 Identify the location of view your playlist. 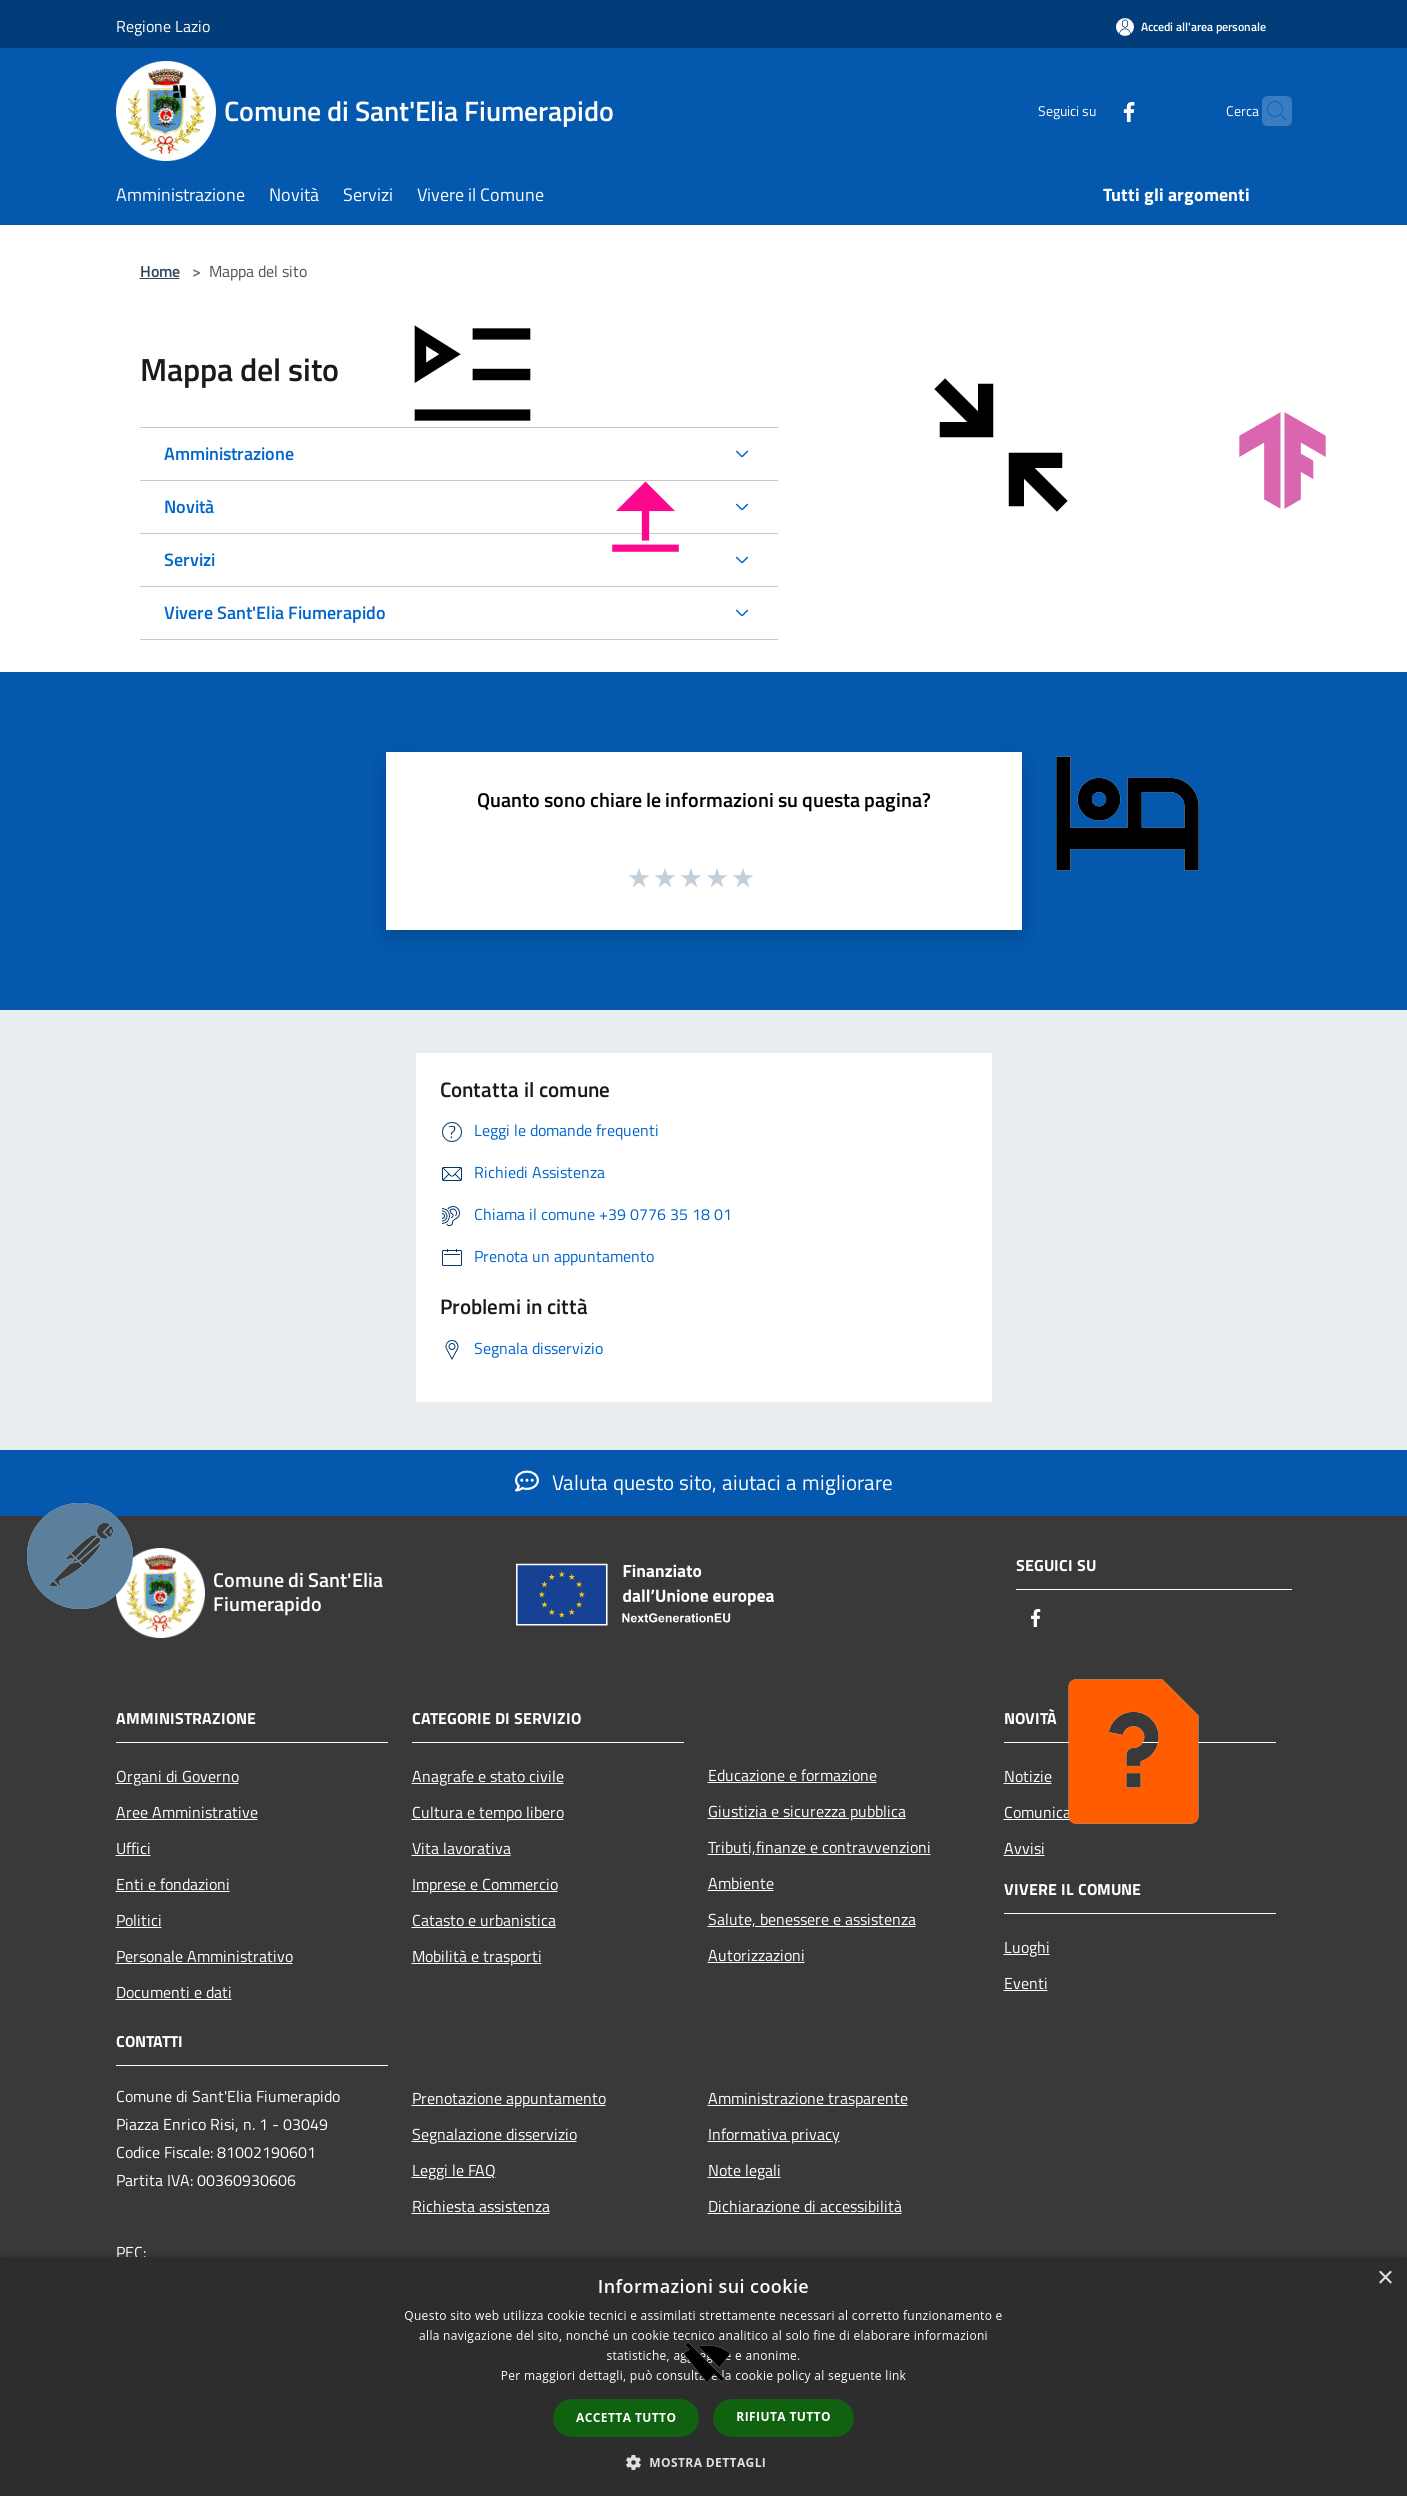
(472, 374).